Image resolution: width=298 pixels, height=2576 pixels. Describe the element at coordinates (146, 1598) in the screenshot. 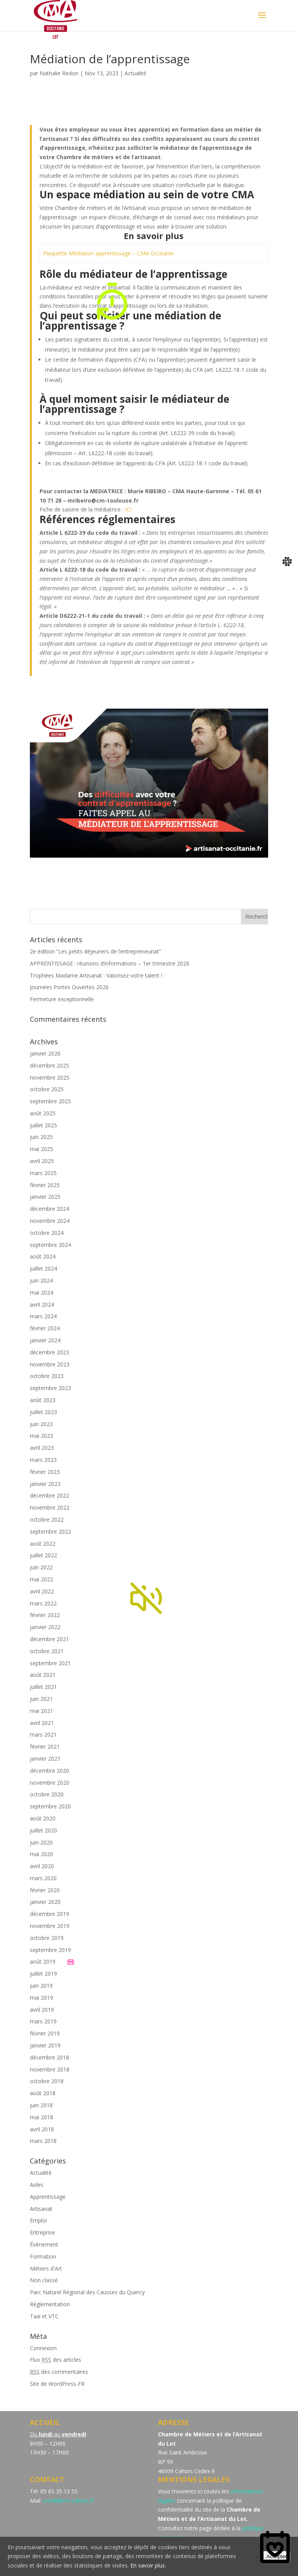

I see `mute audio or sound` at that location.